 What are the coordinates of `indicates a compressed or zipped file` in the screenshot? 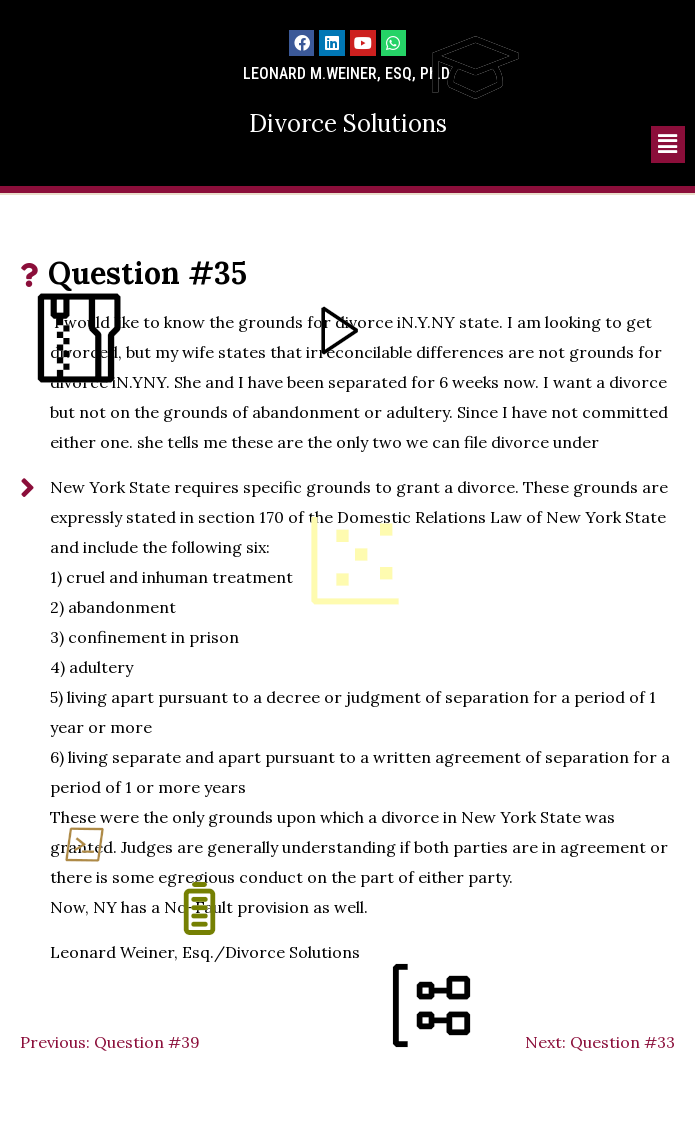 It's located at (76, 338).